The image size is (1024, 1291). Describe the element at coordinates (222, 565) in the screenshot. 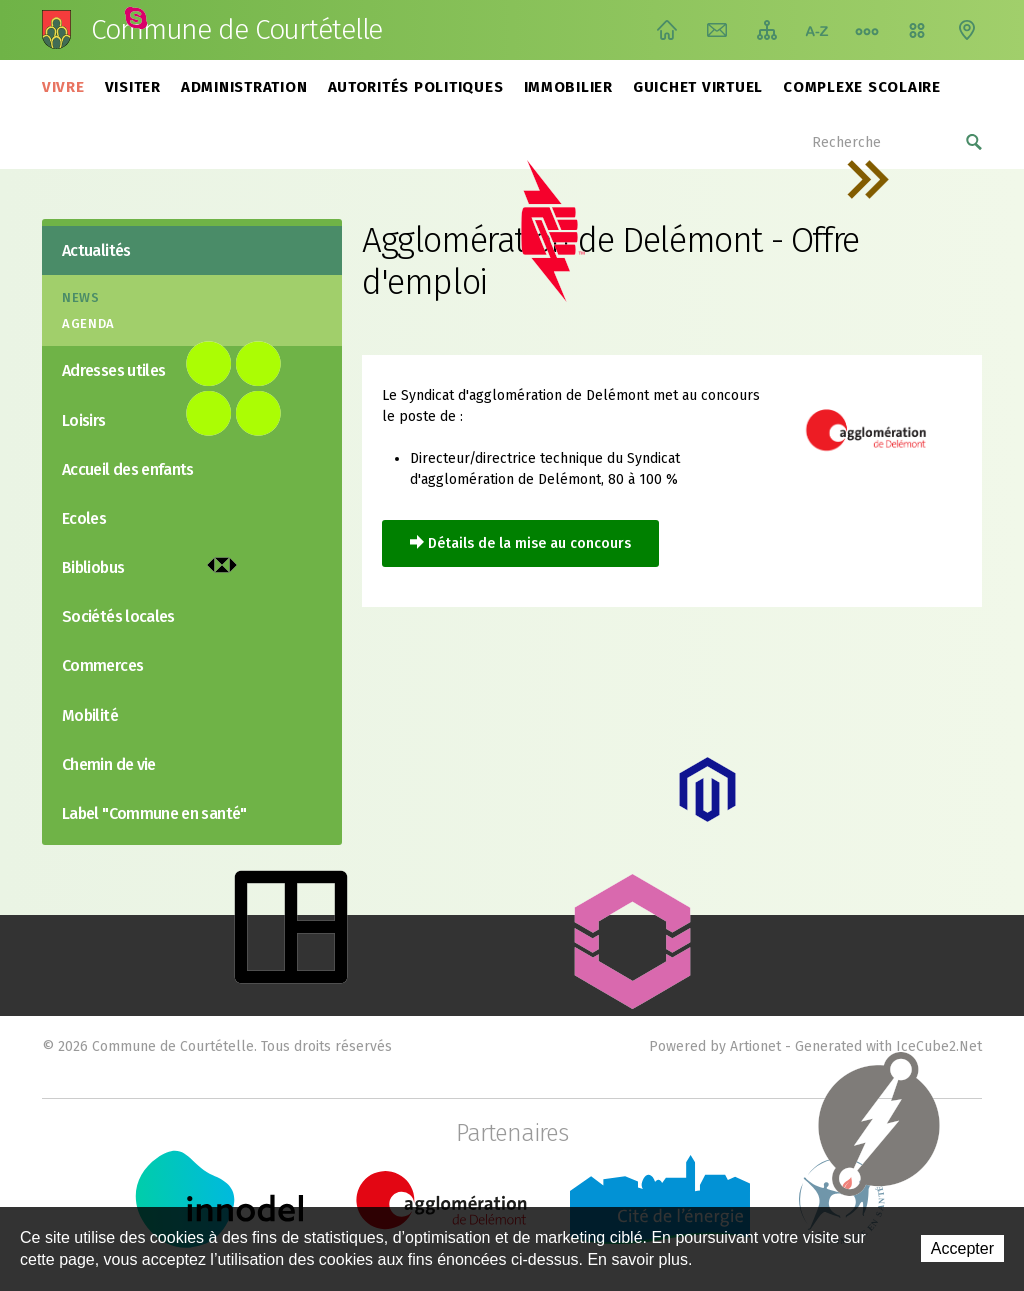

I see `open HSBC banking app` at that location.